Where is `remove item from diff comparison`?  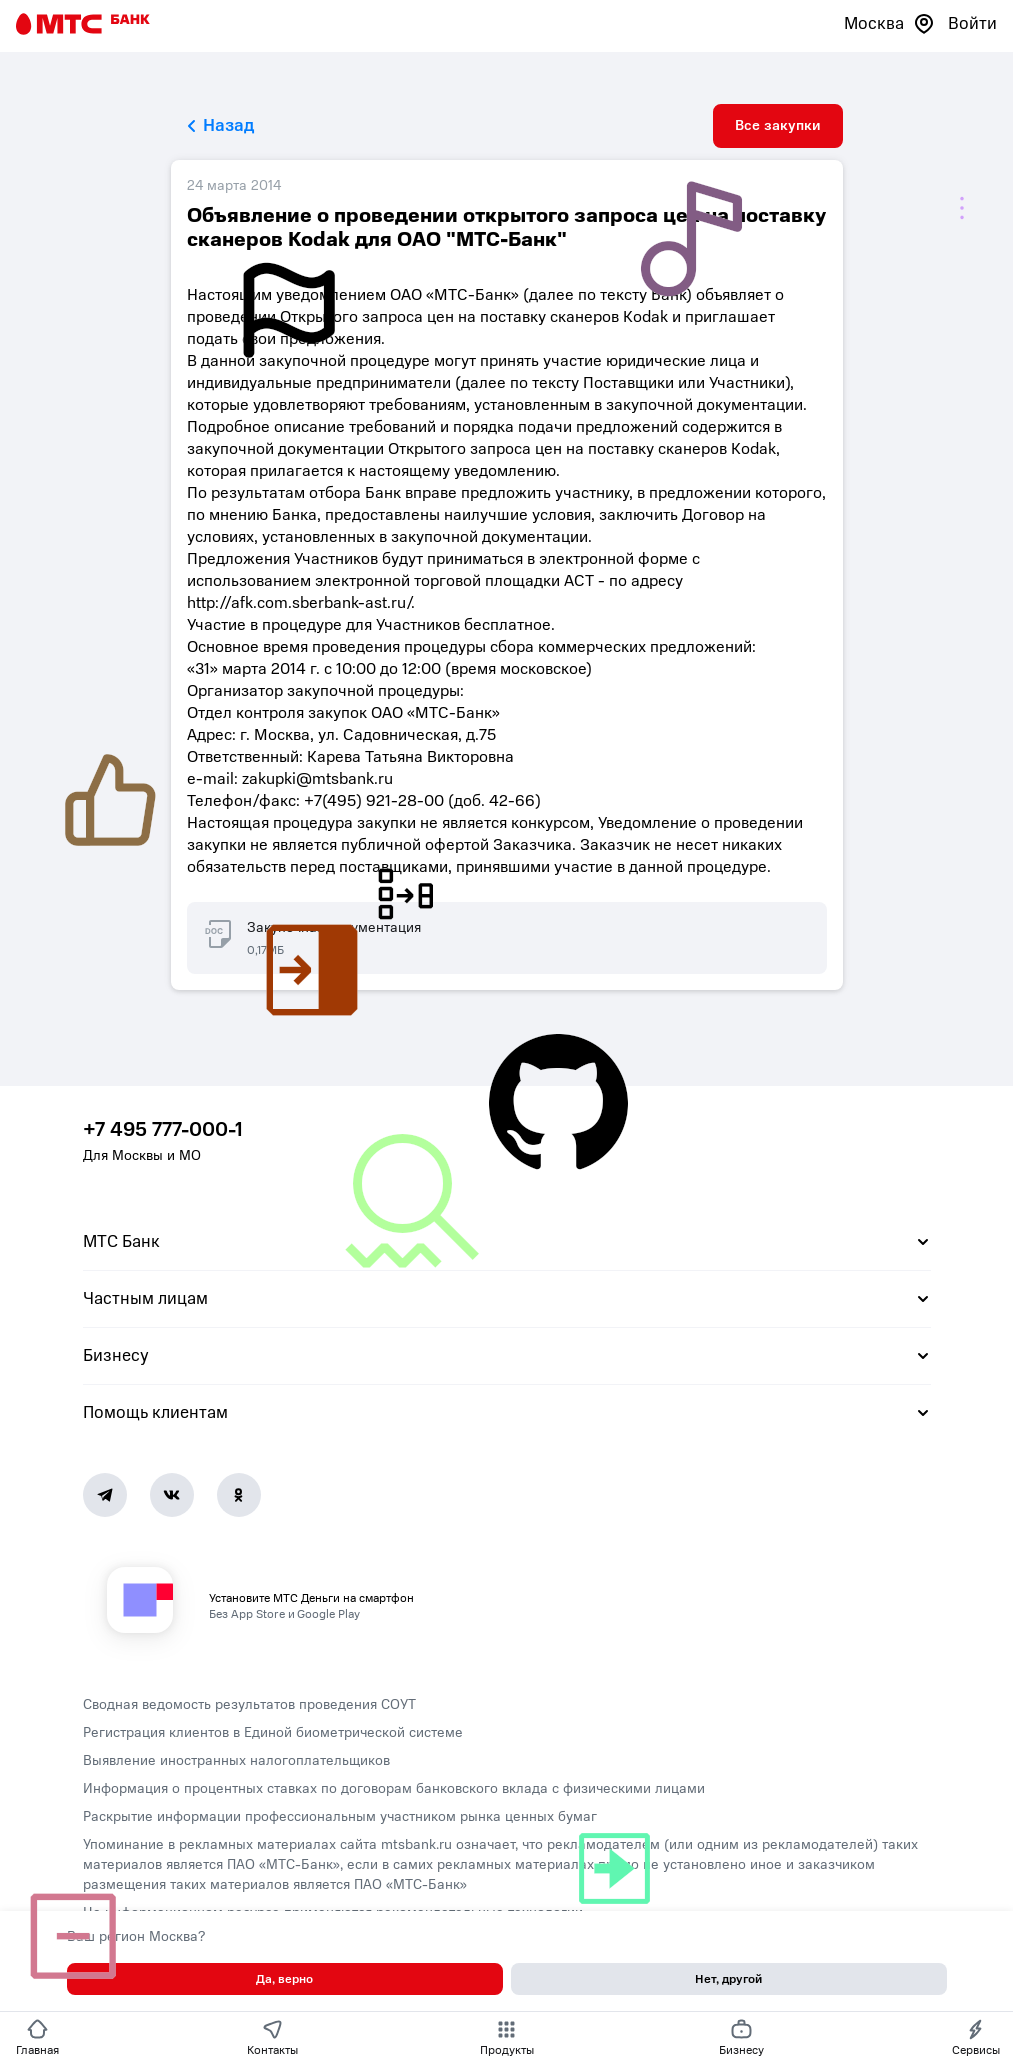
remove item from diff comparison is located at coordinates (76, 1939).